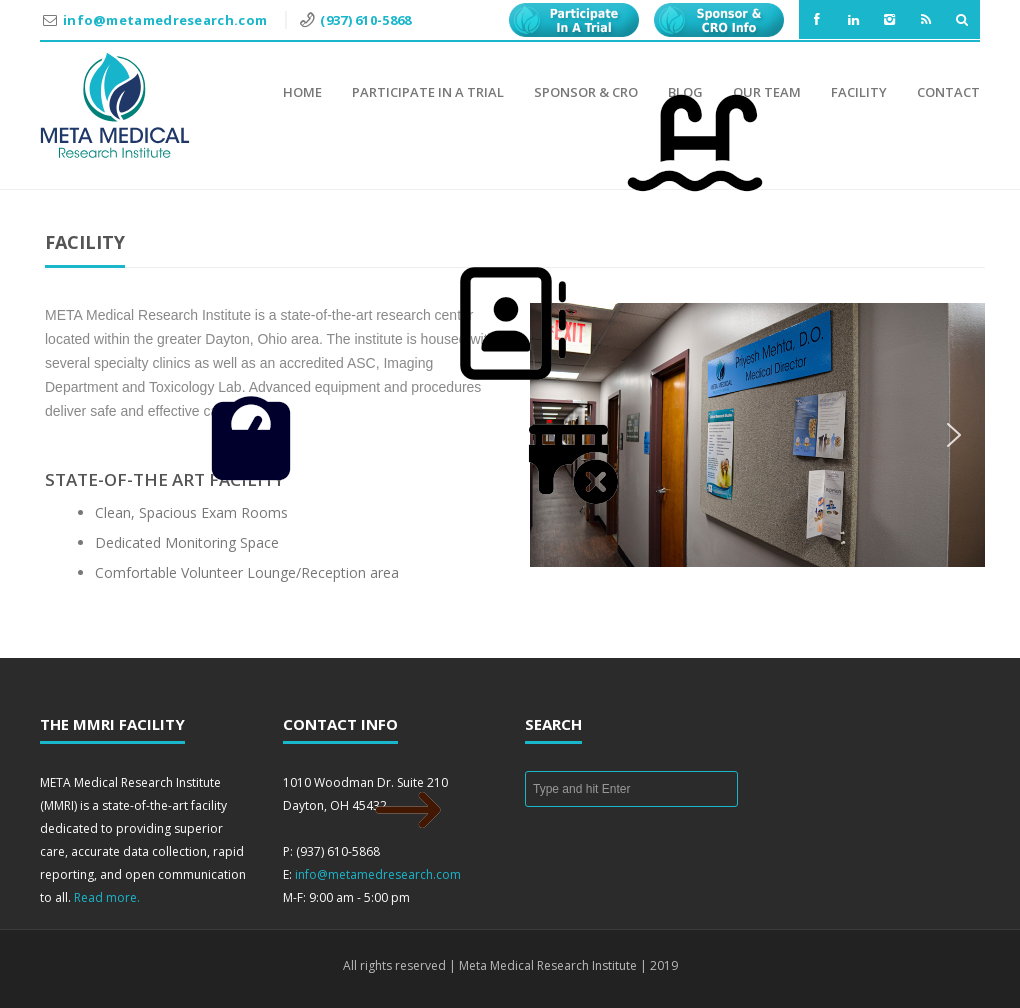 Image resolution: width=1020 pixels, height=1008 pixels. What do you see at coordinates (695, 143) in the screenshot?
I see `indicates swimming pool amenity available` at bounding box center [695, 143].